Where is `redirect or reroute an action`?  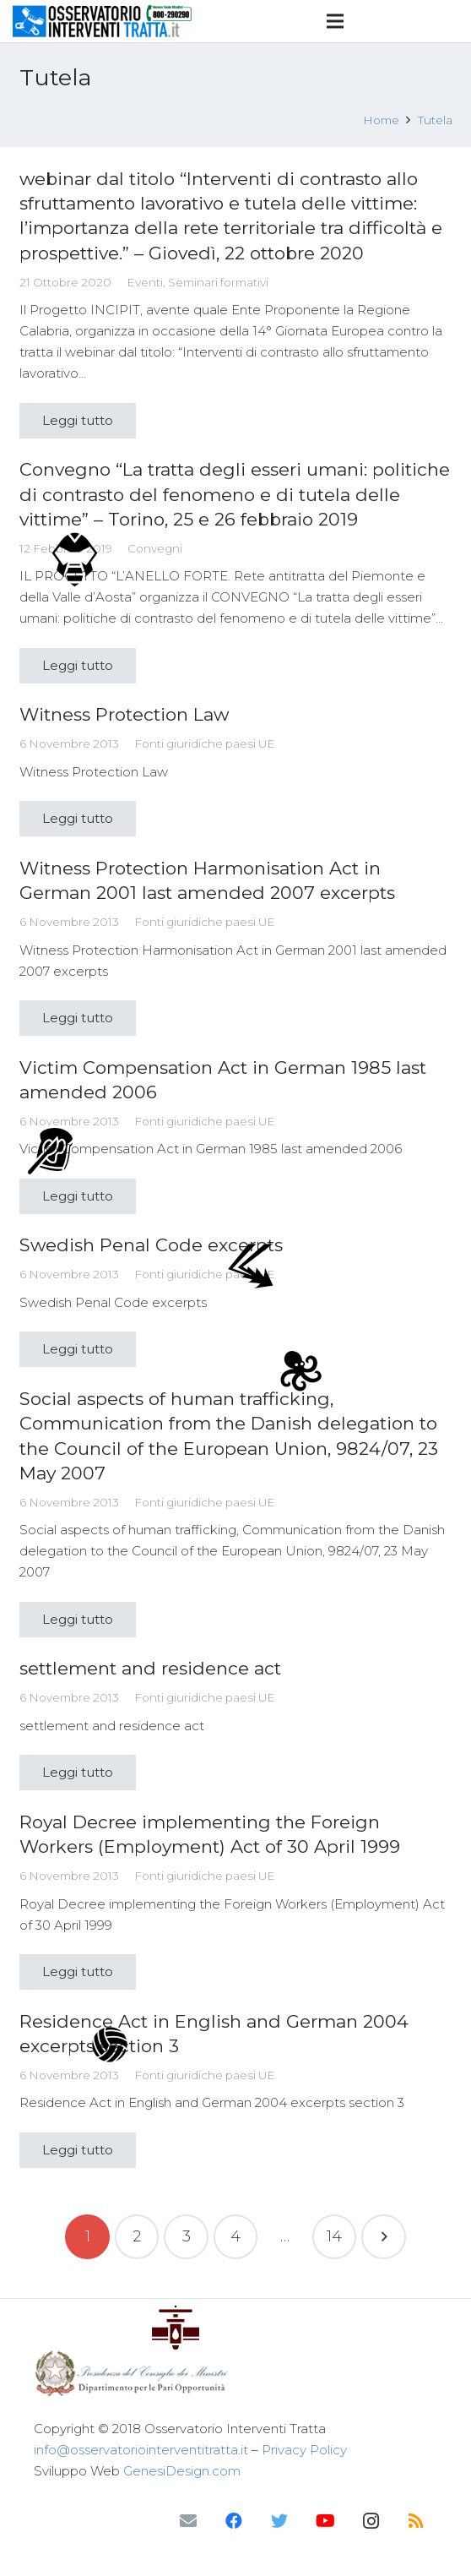
redirect or reroute an action is located at coordinates (250, 1266).